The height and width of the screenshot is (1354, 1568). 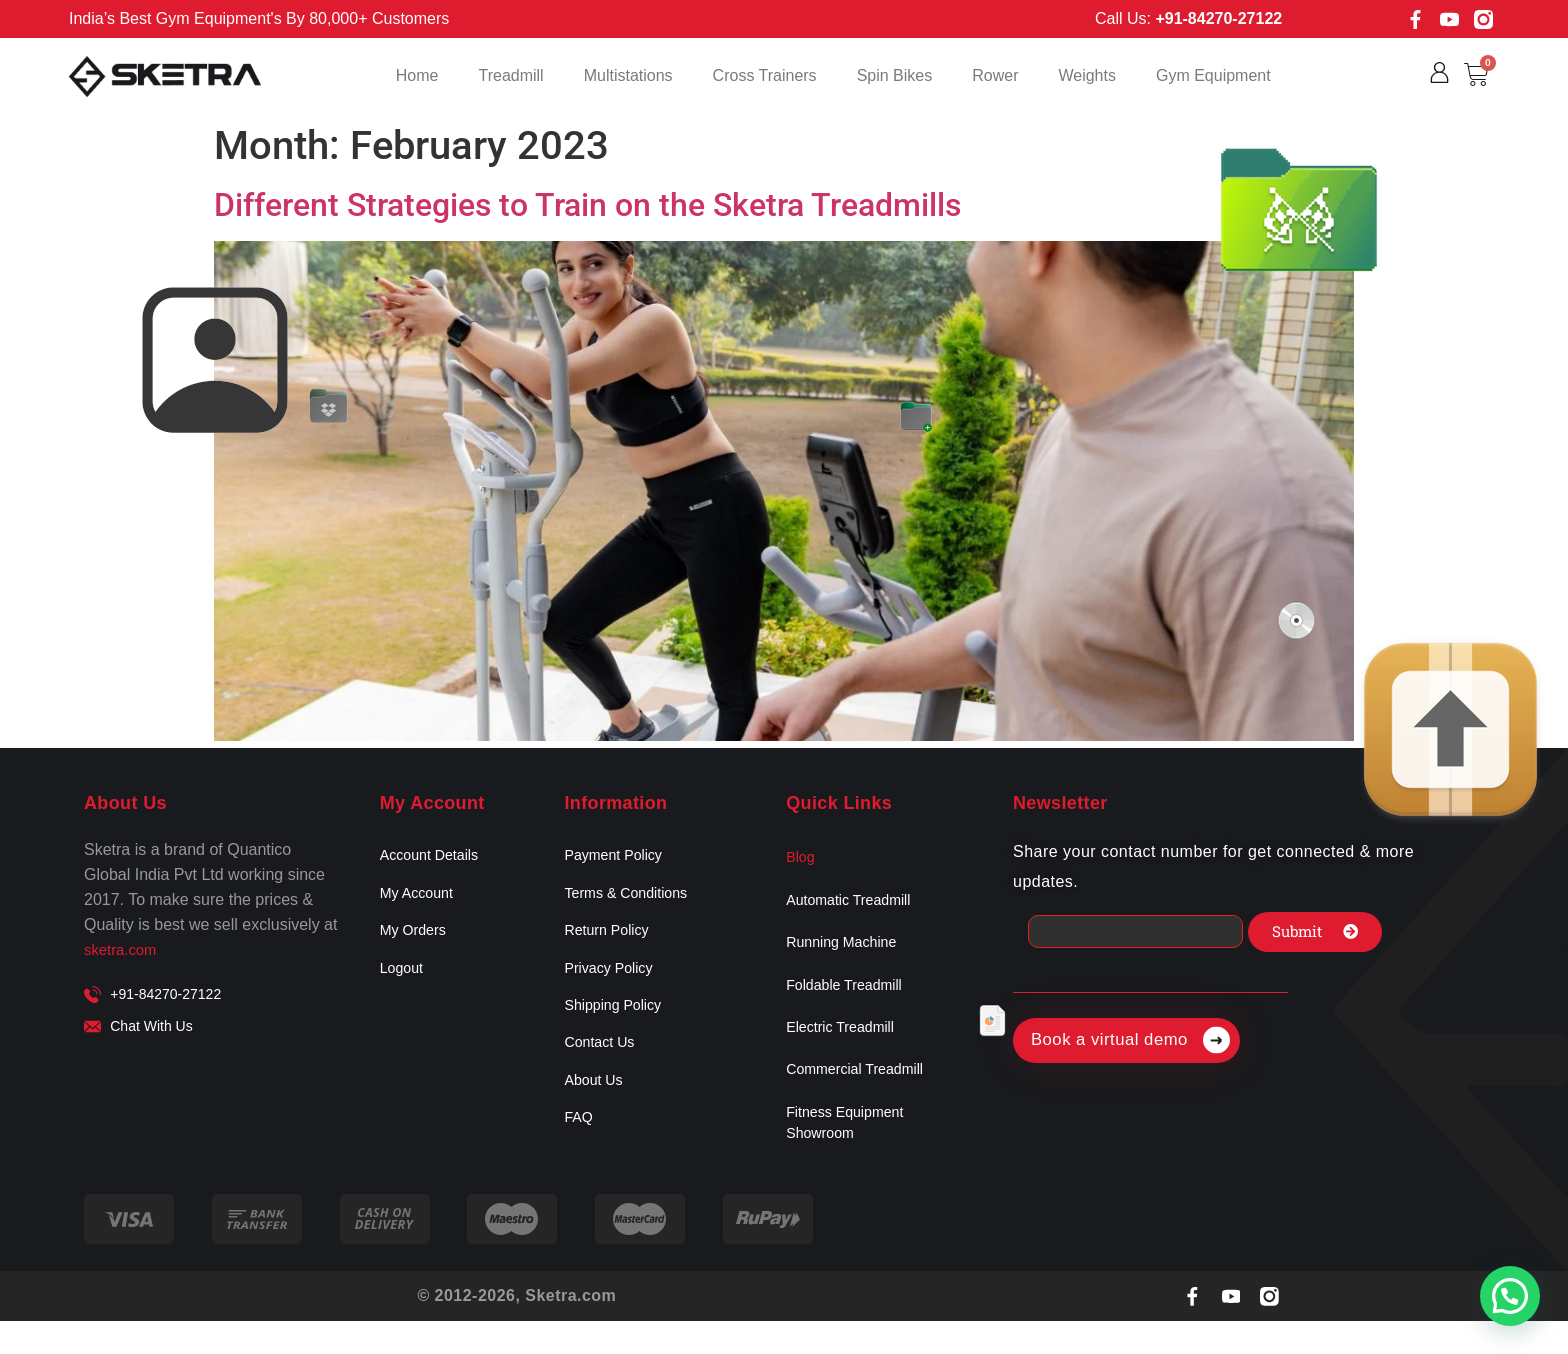 What do you see at coordinates (328, 405) in the screenshot?
I see `open dropbox synced folder` at bounding box center [328, 405].